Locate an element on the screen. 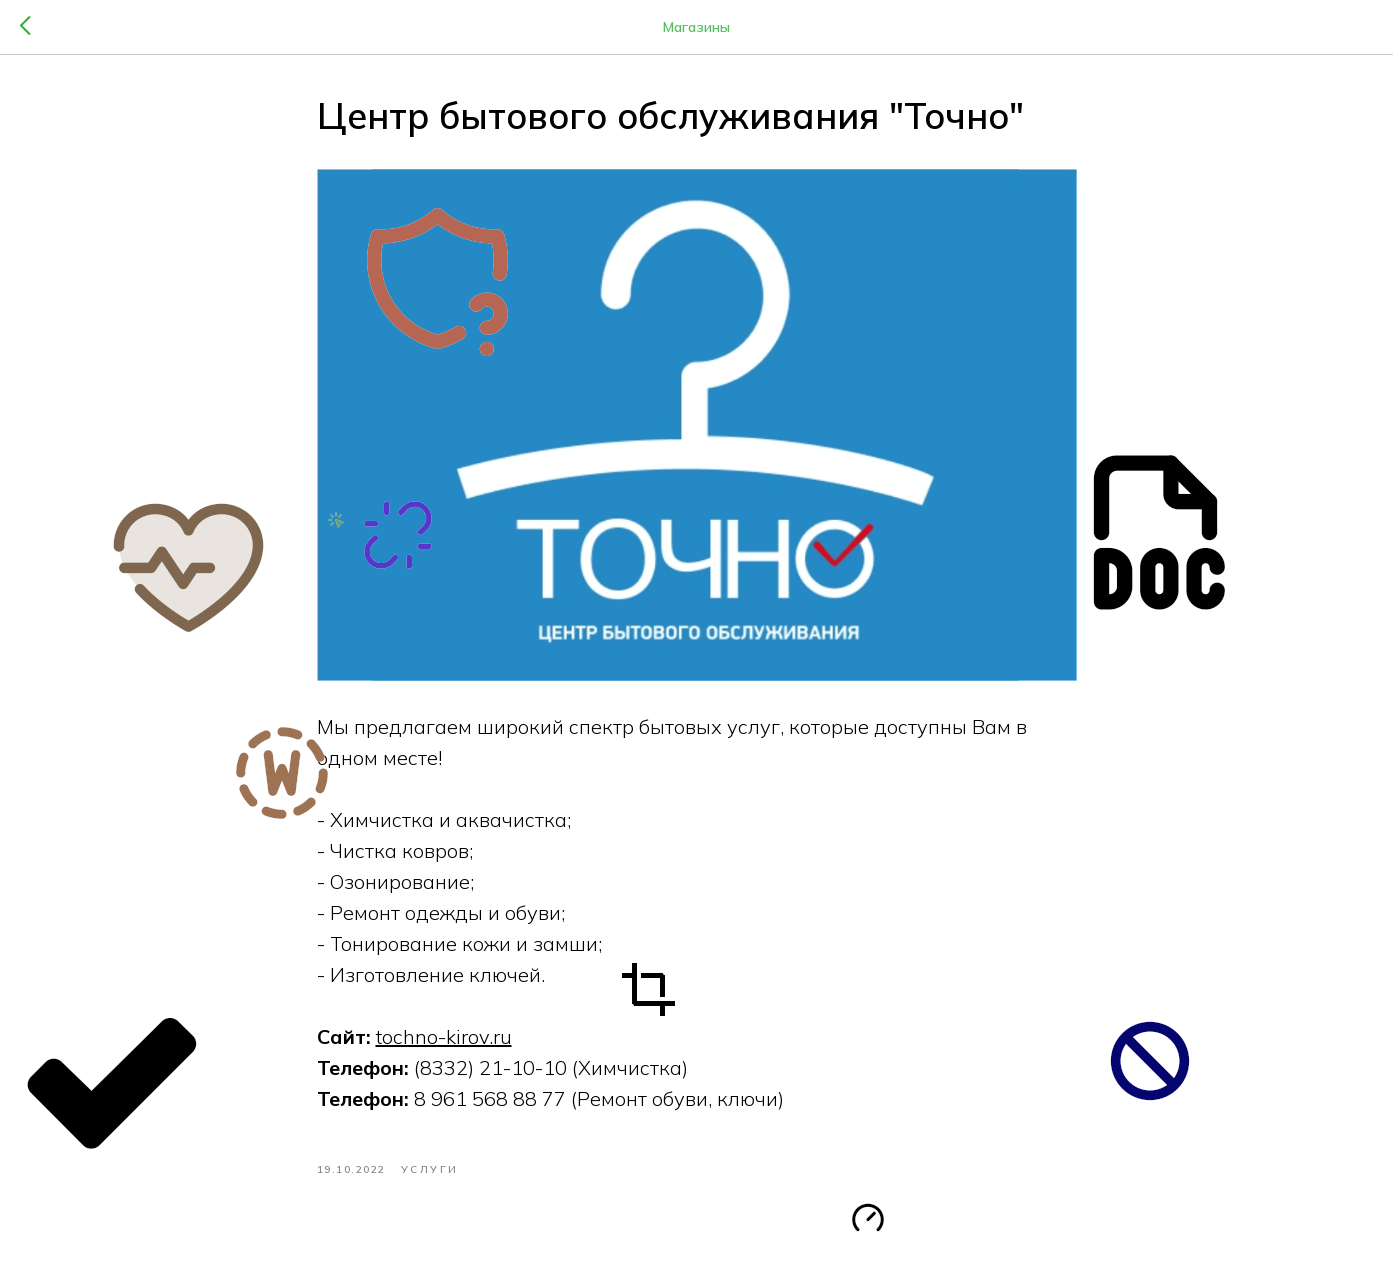 This screenshot has width=1393, height=1269. crop an image is located at coordinates (648, 989).